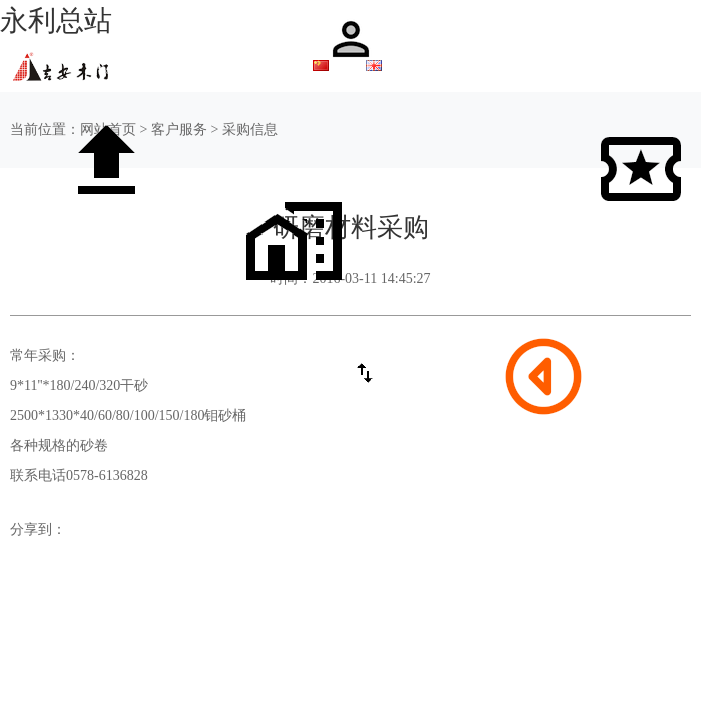  Describe the element at coordinates (641, 169) in the screenshot. I see `view local events or activities` at that location.